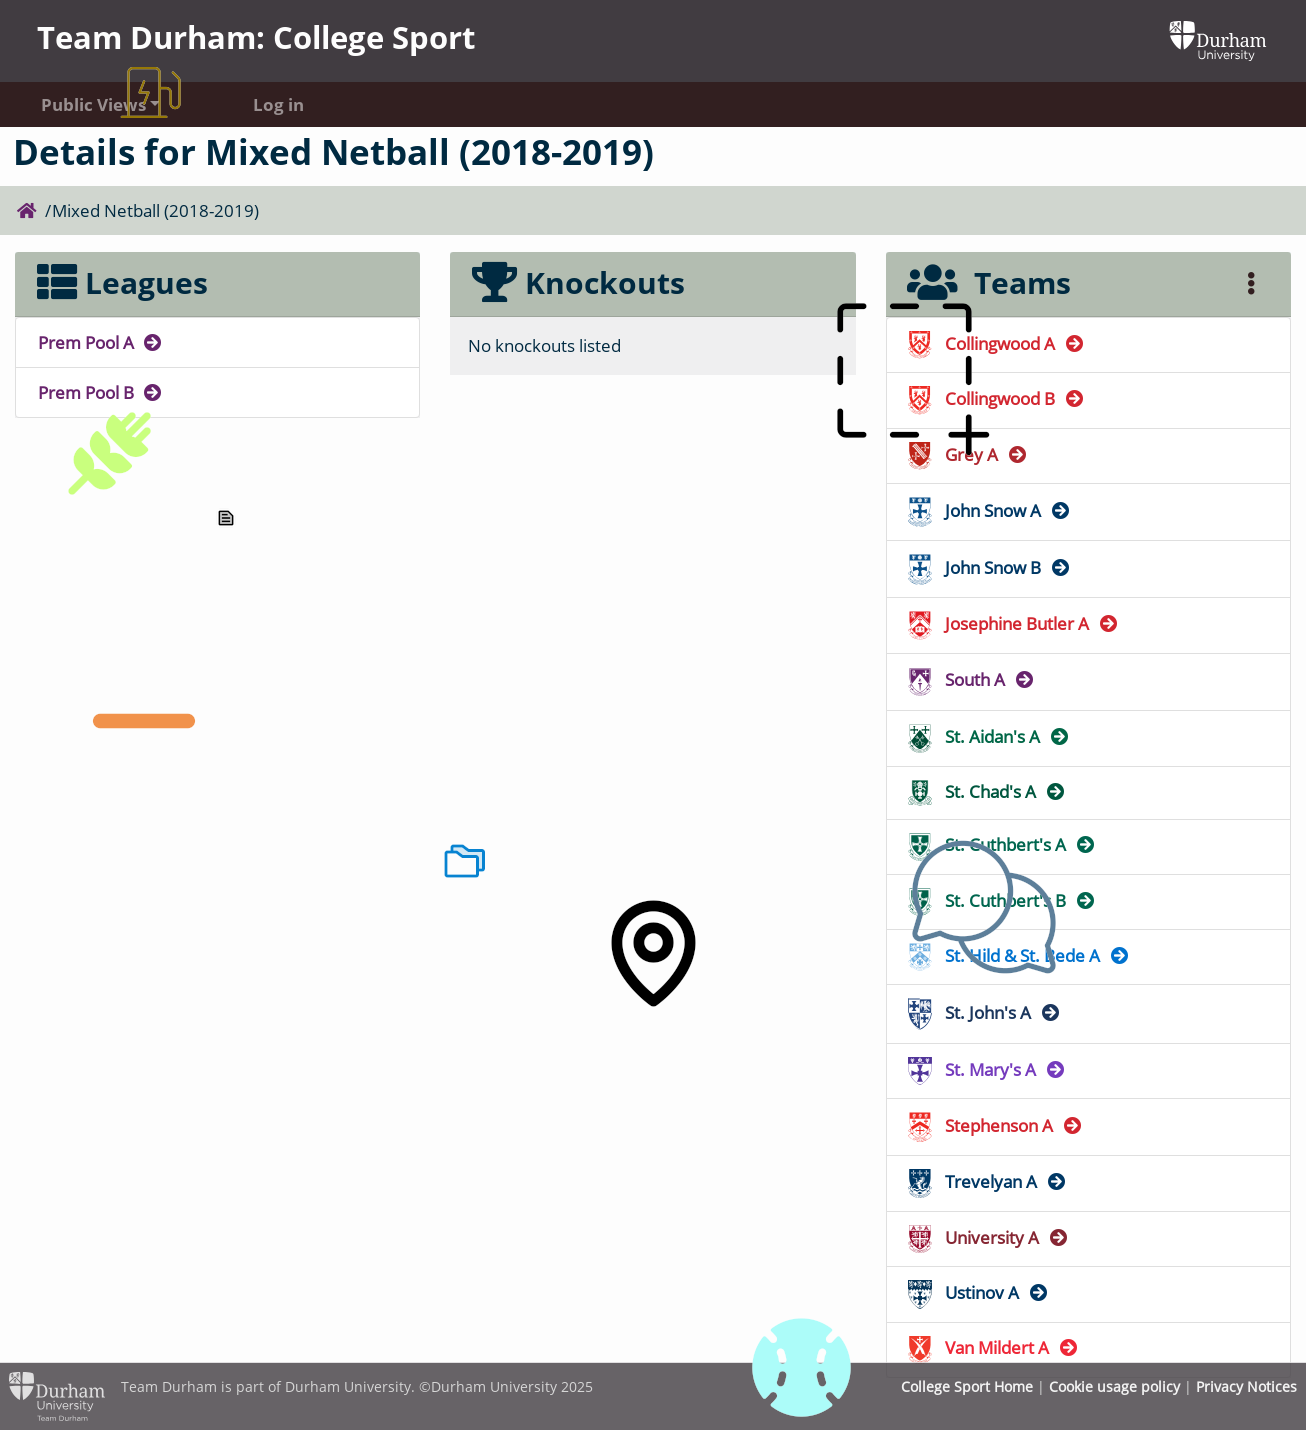  What do you see at coordinates (112, 451) in the screenshot?
I see `indicates wheat or grain content in food items` at bounding box center [112, 451].